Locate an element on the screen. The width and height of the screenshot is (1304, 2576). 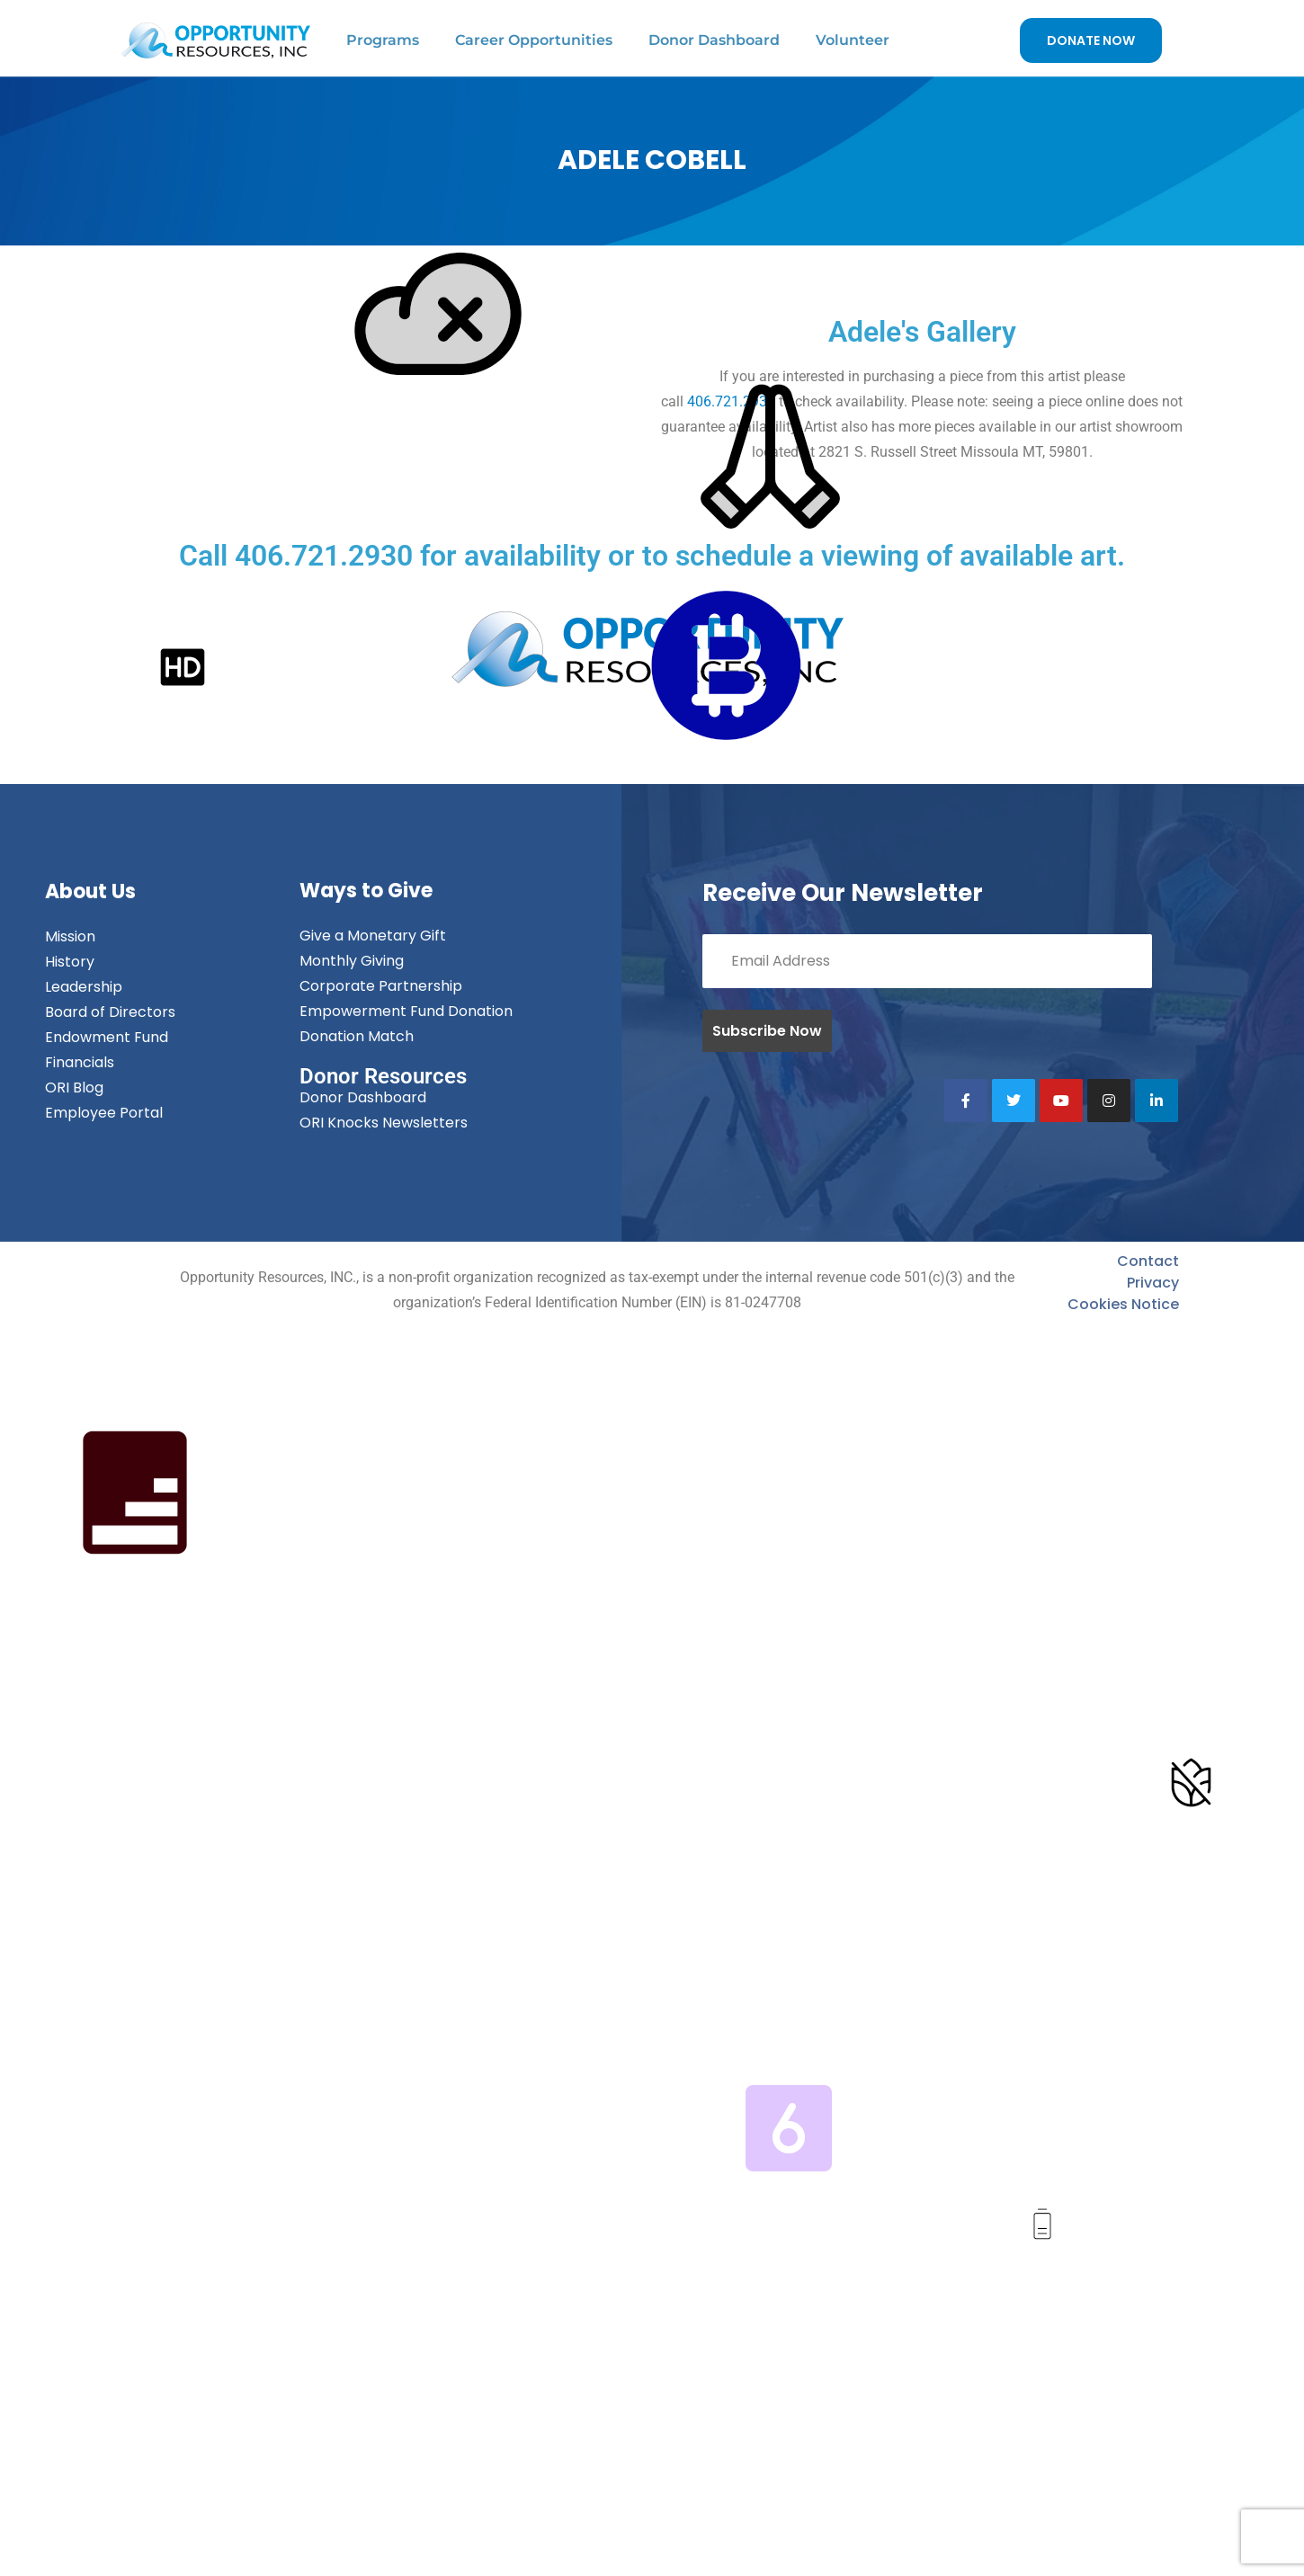
indicates high-definition video quality is located at coordinates (183, 667).